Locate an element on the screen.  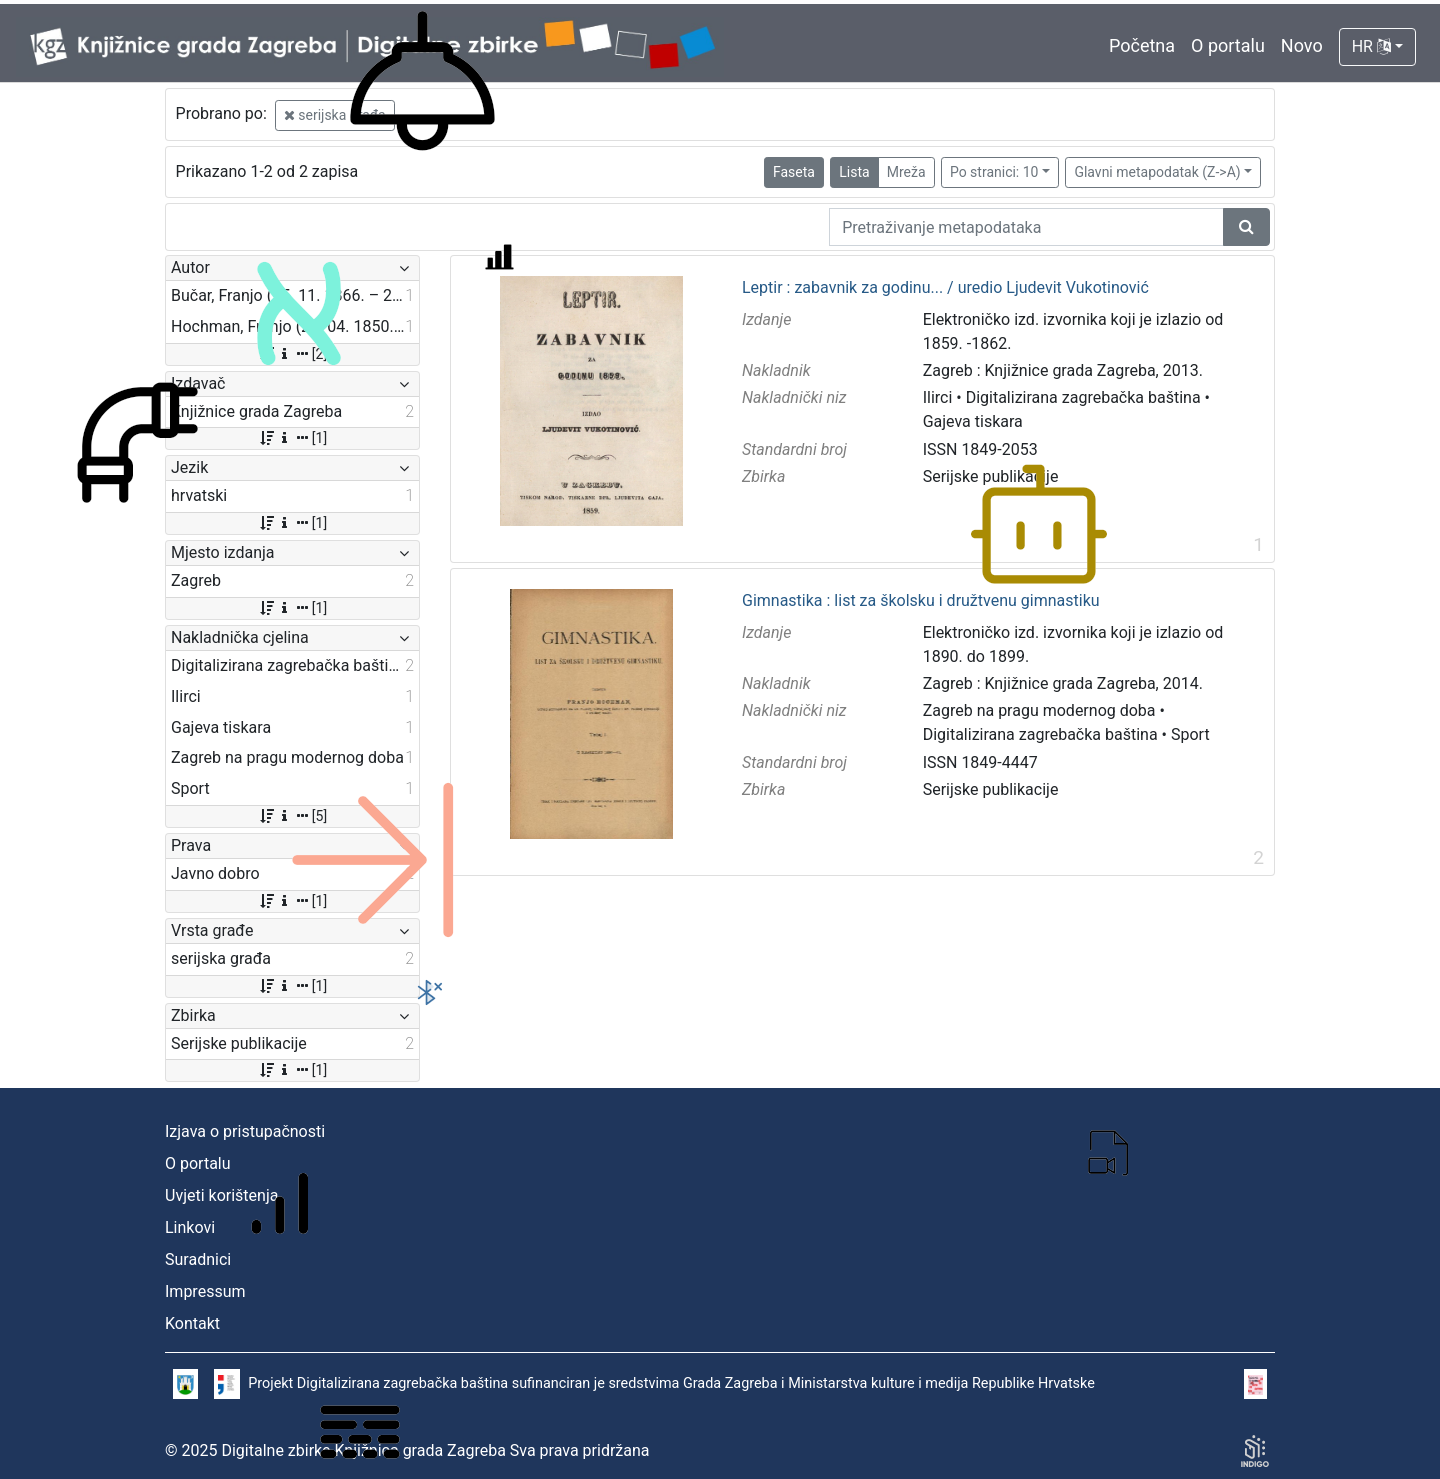
go to end or last item is located at coordinates (376, 860).